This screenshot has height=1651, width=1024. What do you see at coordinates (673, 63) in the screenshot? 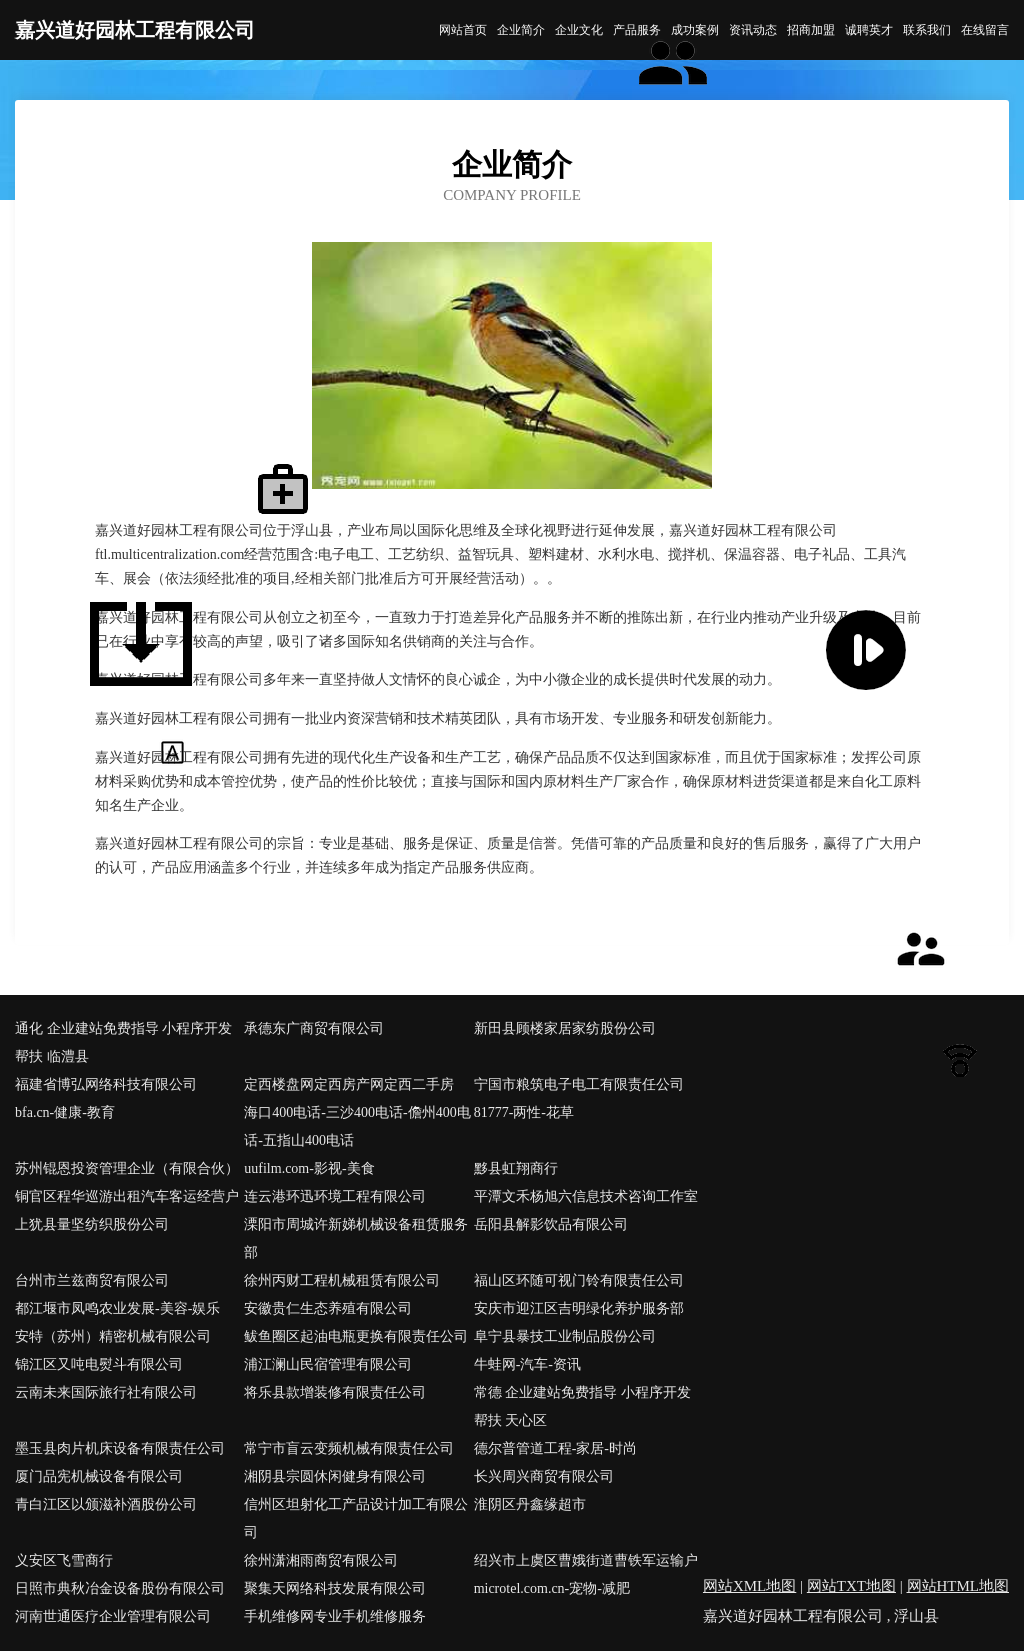
I see `view group members` at bounding box center [673, 63].